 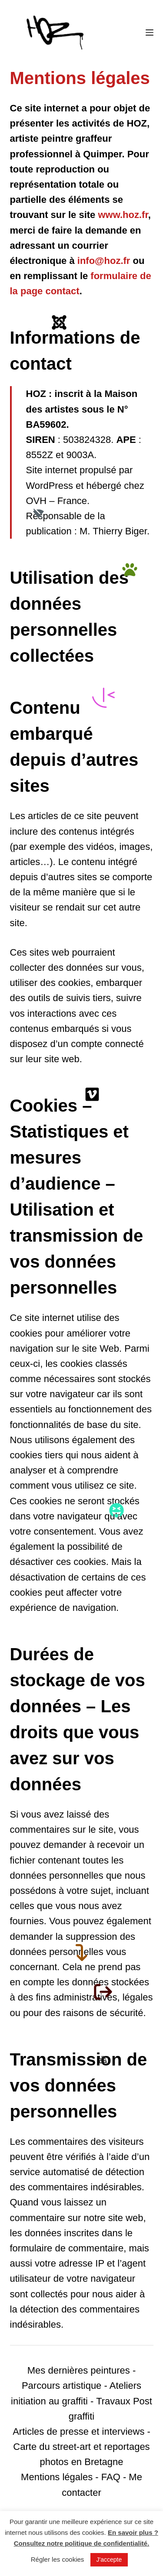 I want to click on indicates wifi is currently disabled, so click(x=38, y=514).